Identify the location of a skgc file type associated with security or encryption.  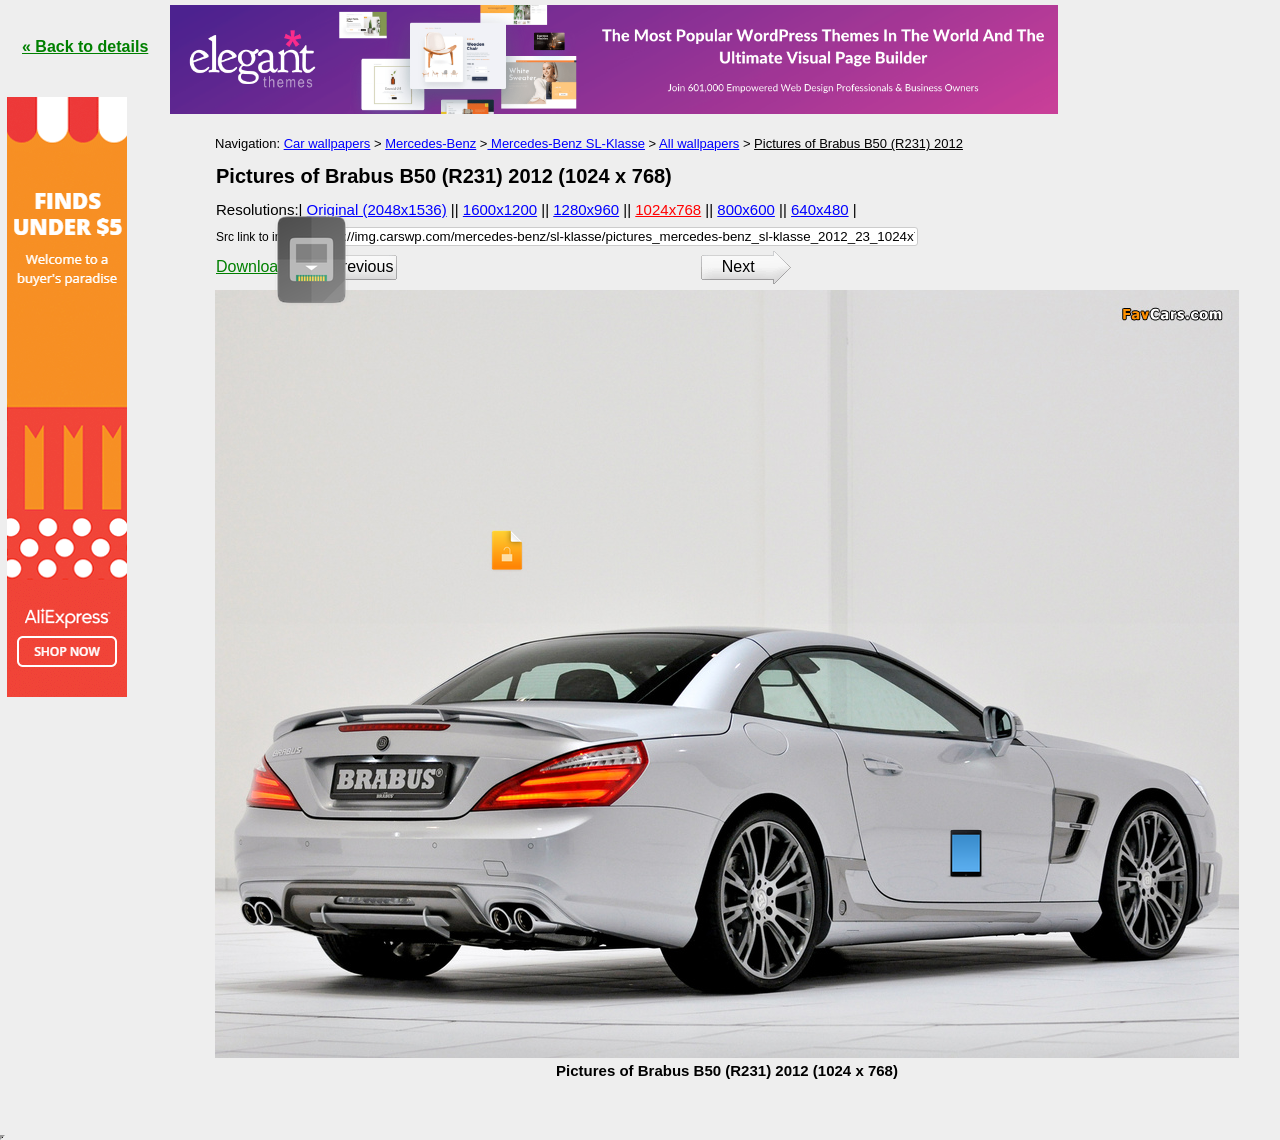
(507, 551).